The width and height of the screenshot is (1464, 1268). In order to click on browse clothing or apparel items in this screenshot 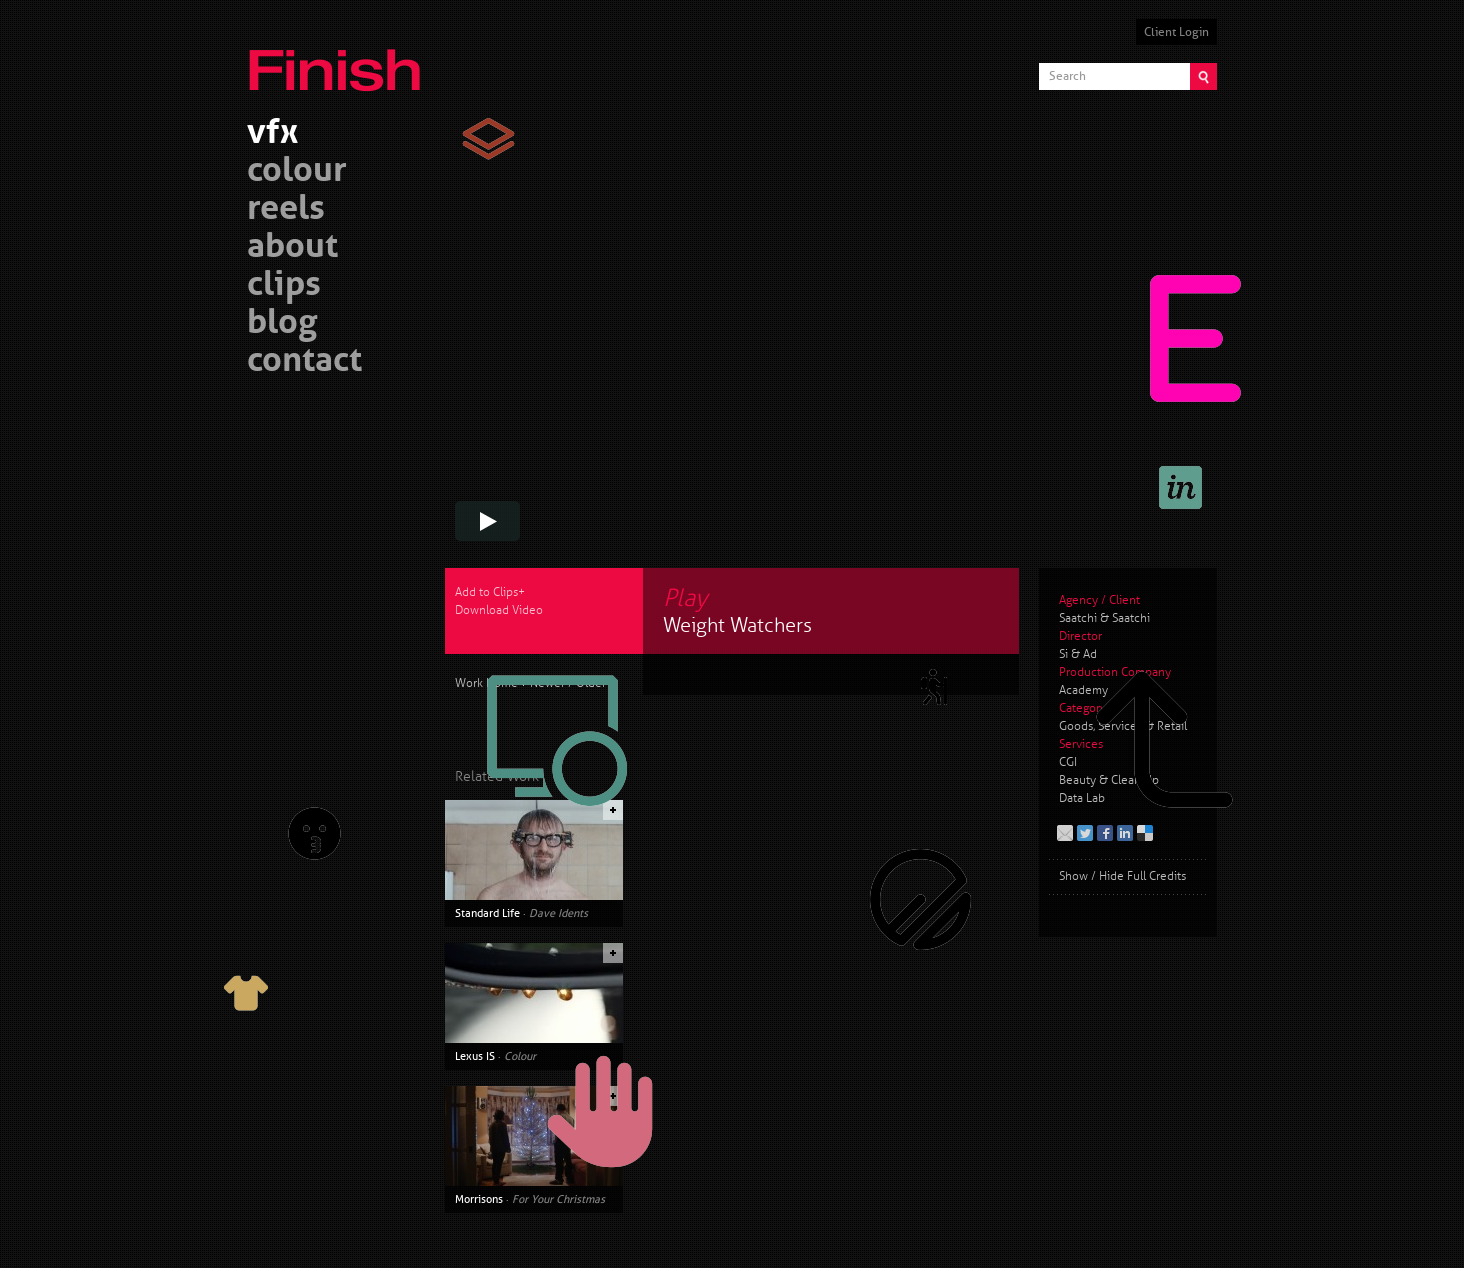, I will do `click(246, 992)`.